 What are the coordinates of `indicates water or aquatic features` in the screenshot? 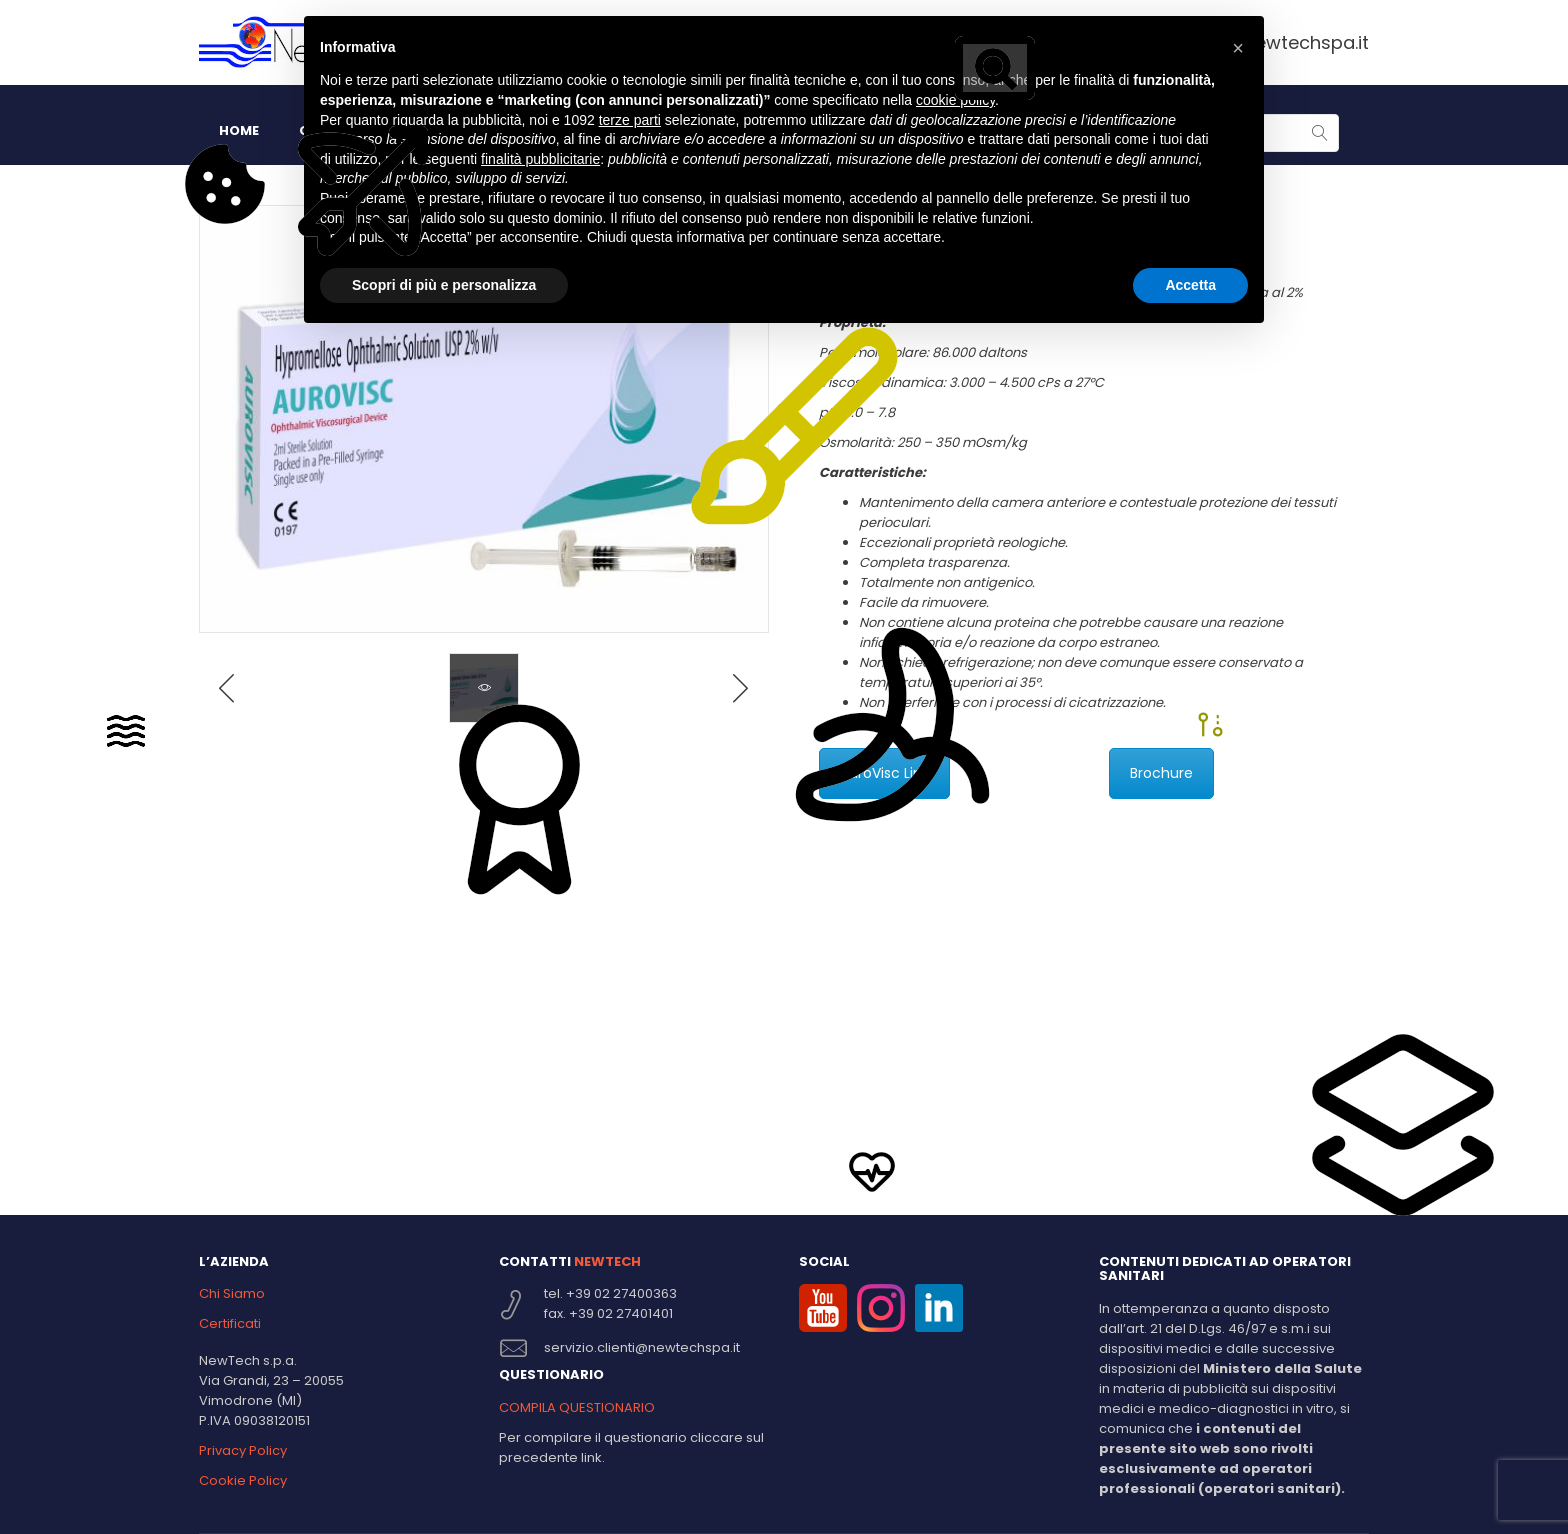 It's located at (126, 731).